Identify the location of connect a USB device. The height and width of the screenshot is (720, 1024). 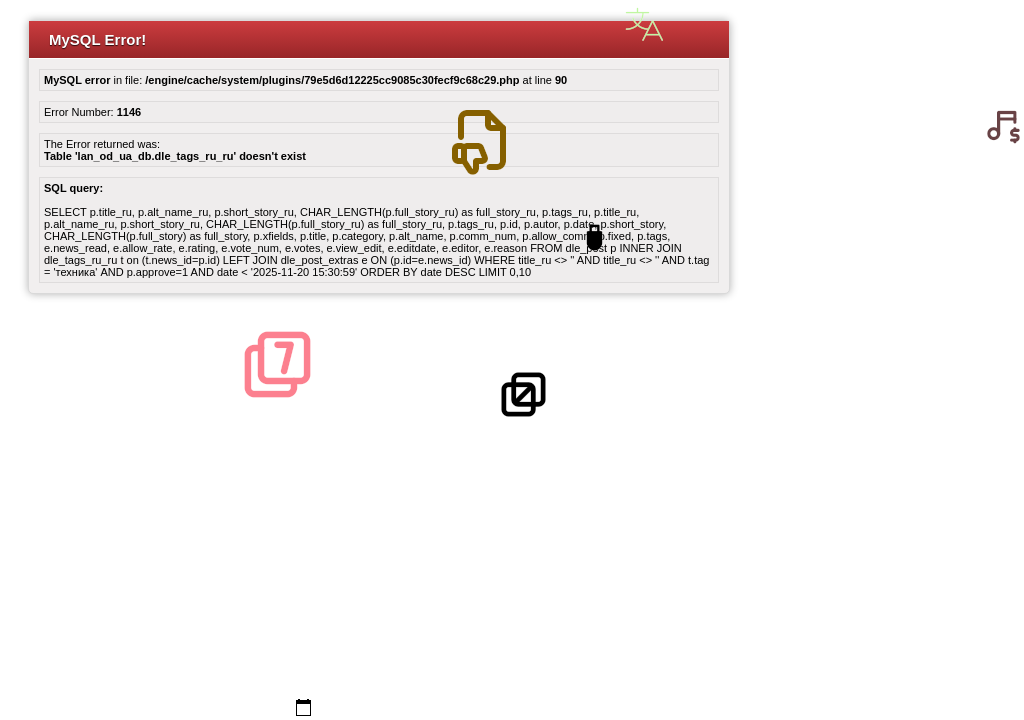
(594, 237).